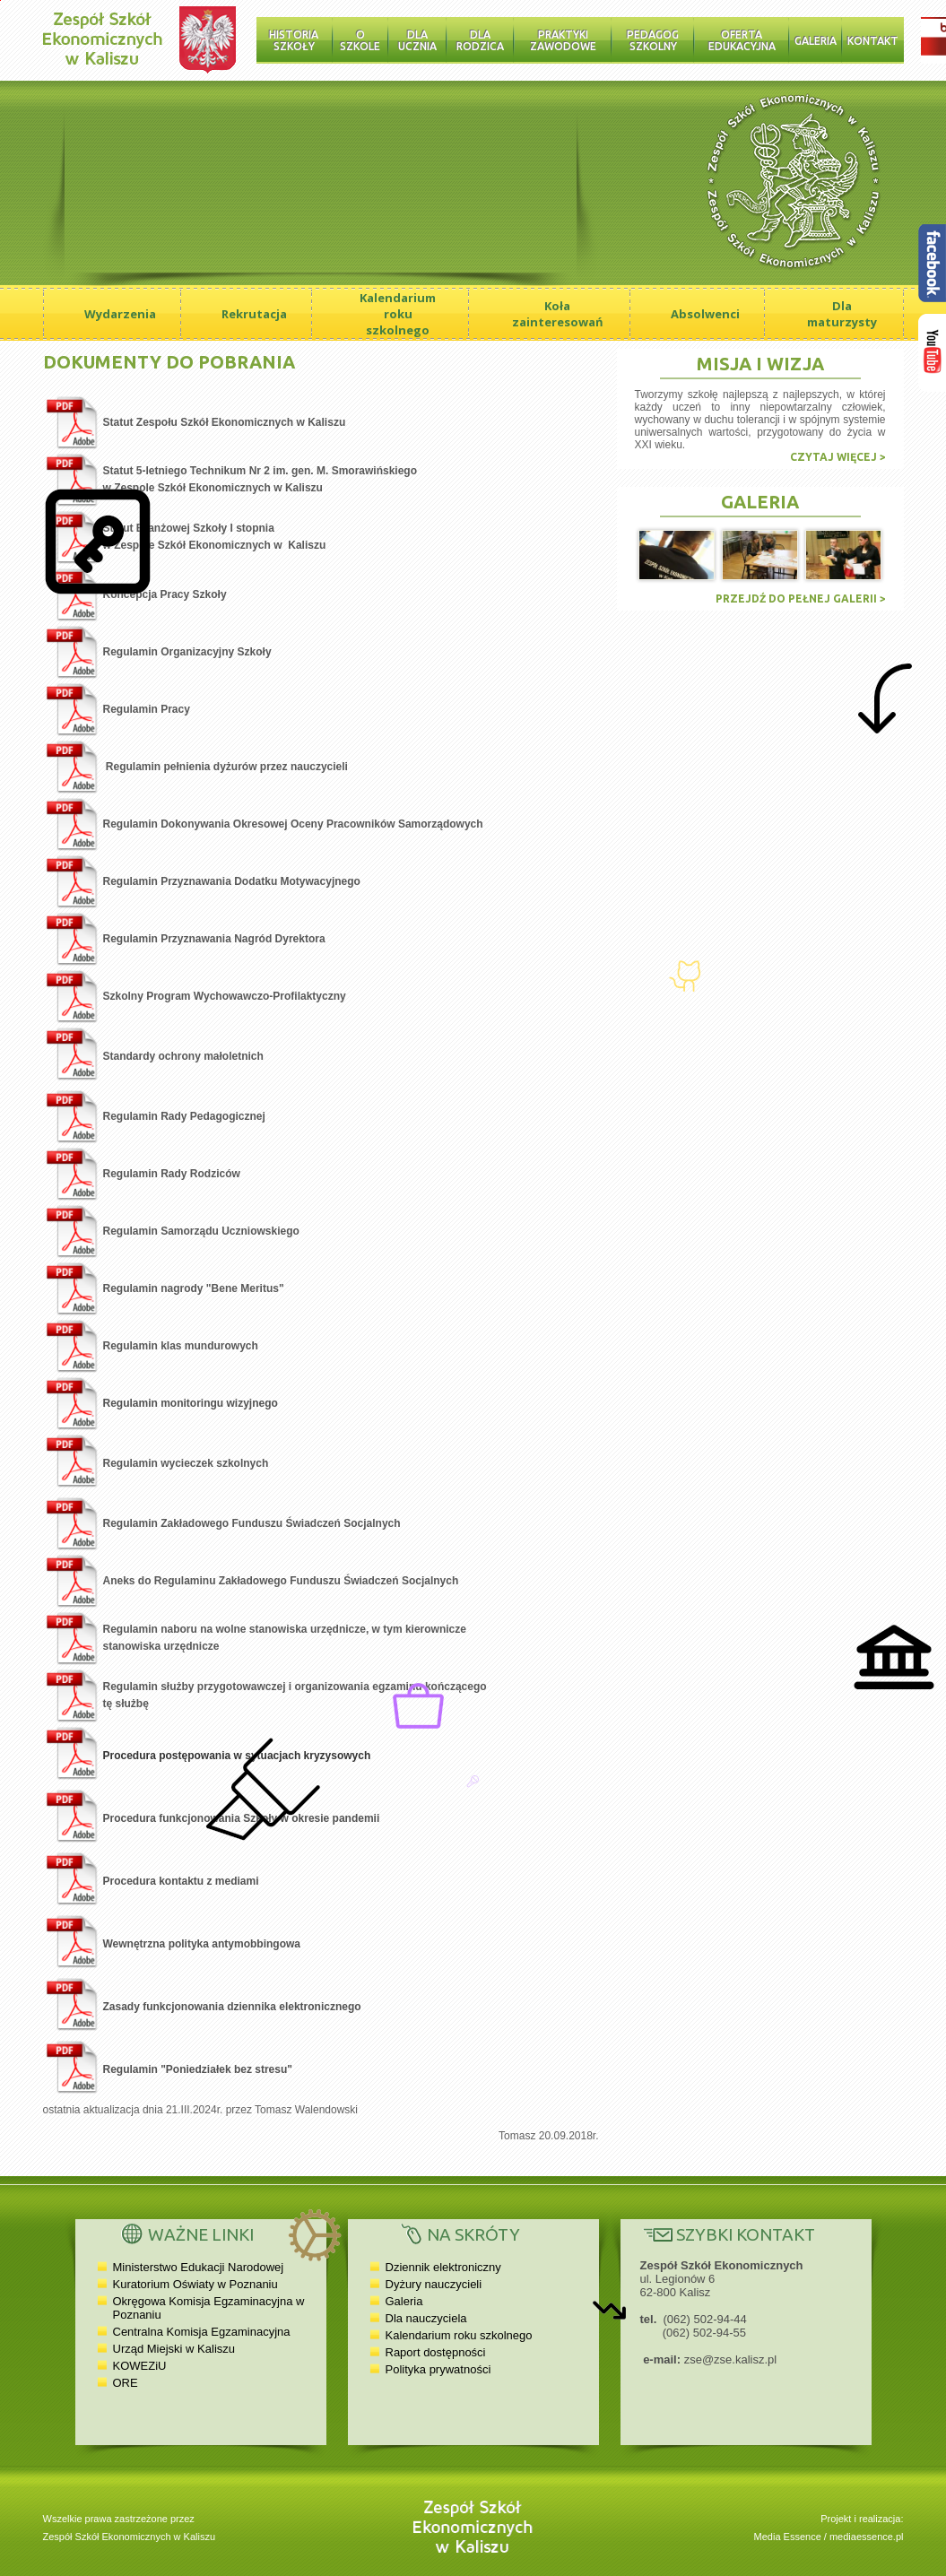  Describe the element at coordinates (885, 698) in the screenshot. I see `go back and down in navigation` at that location.